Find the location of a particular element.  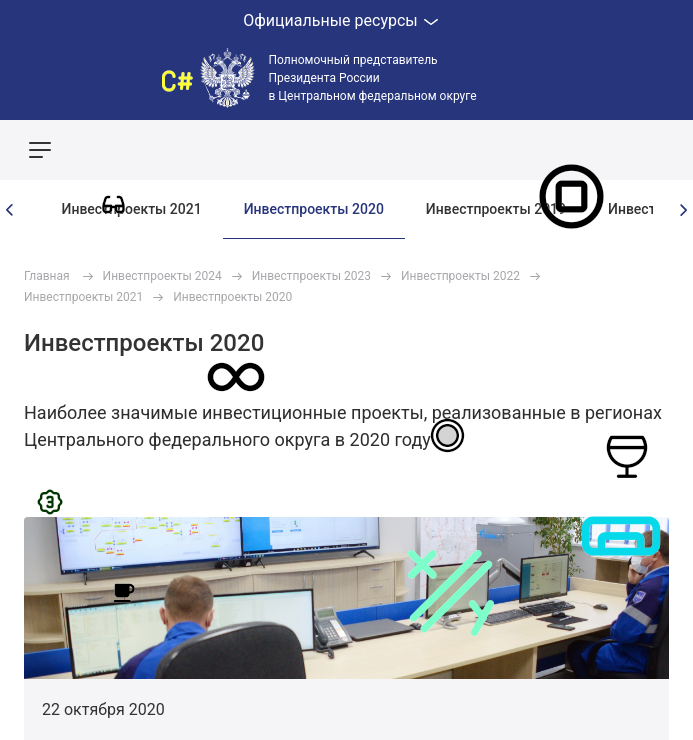

start recording audio or video is located at coordinates (447, 435).